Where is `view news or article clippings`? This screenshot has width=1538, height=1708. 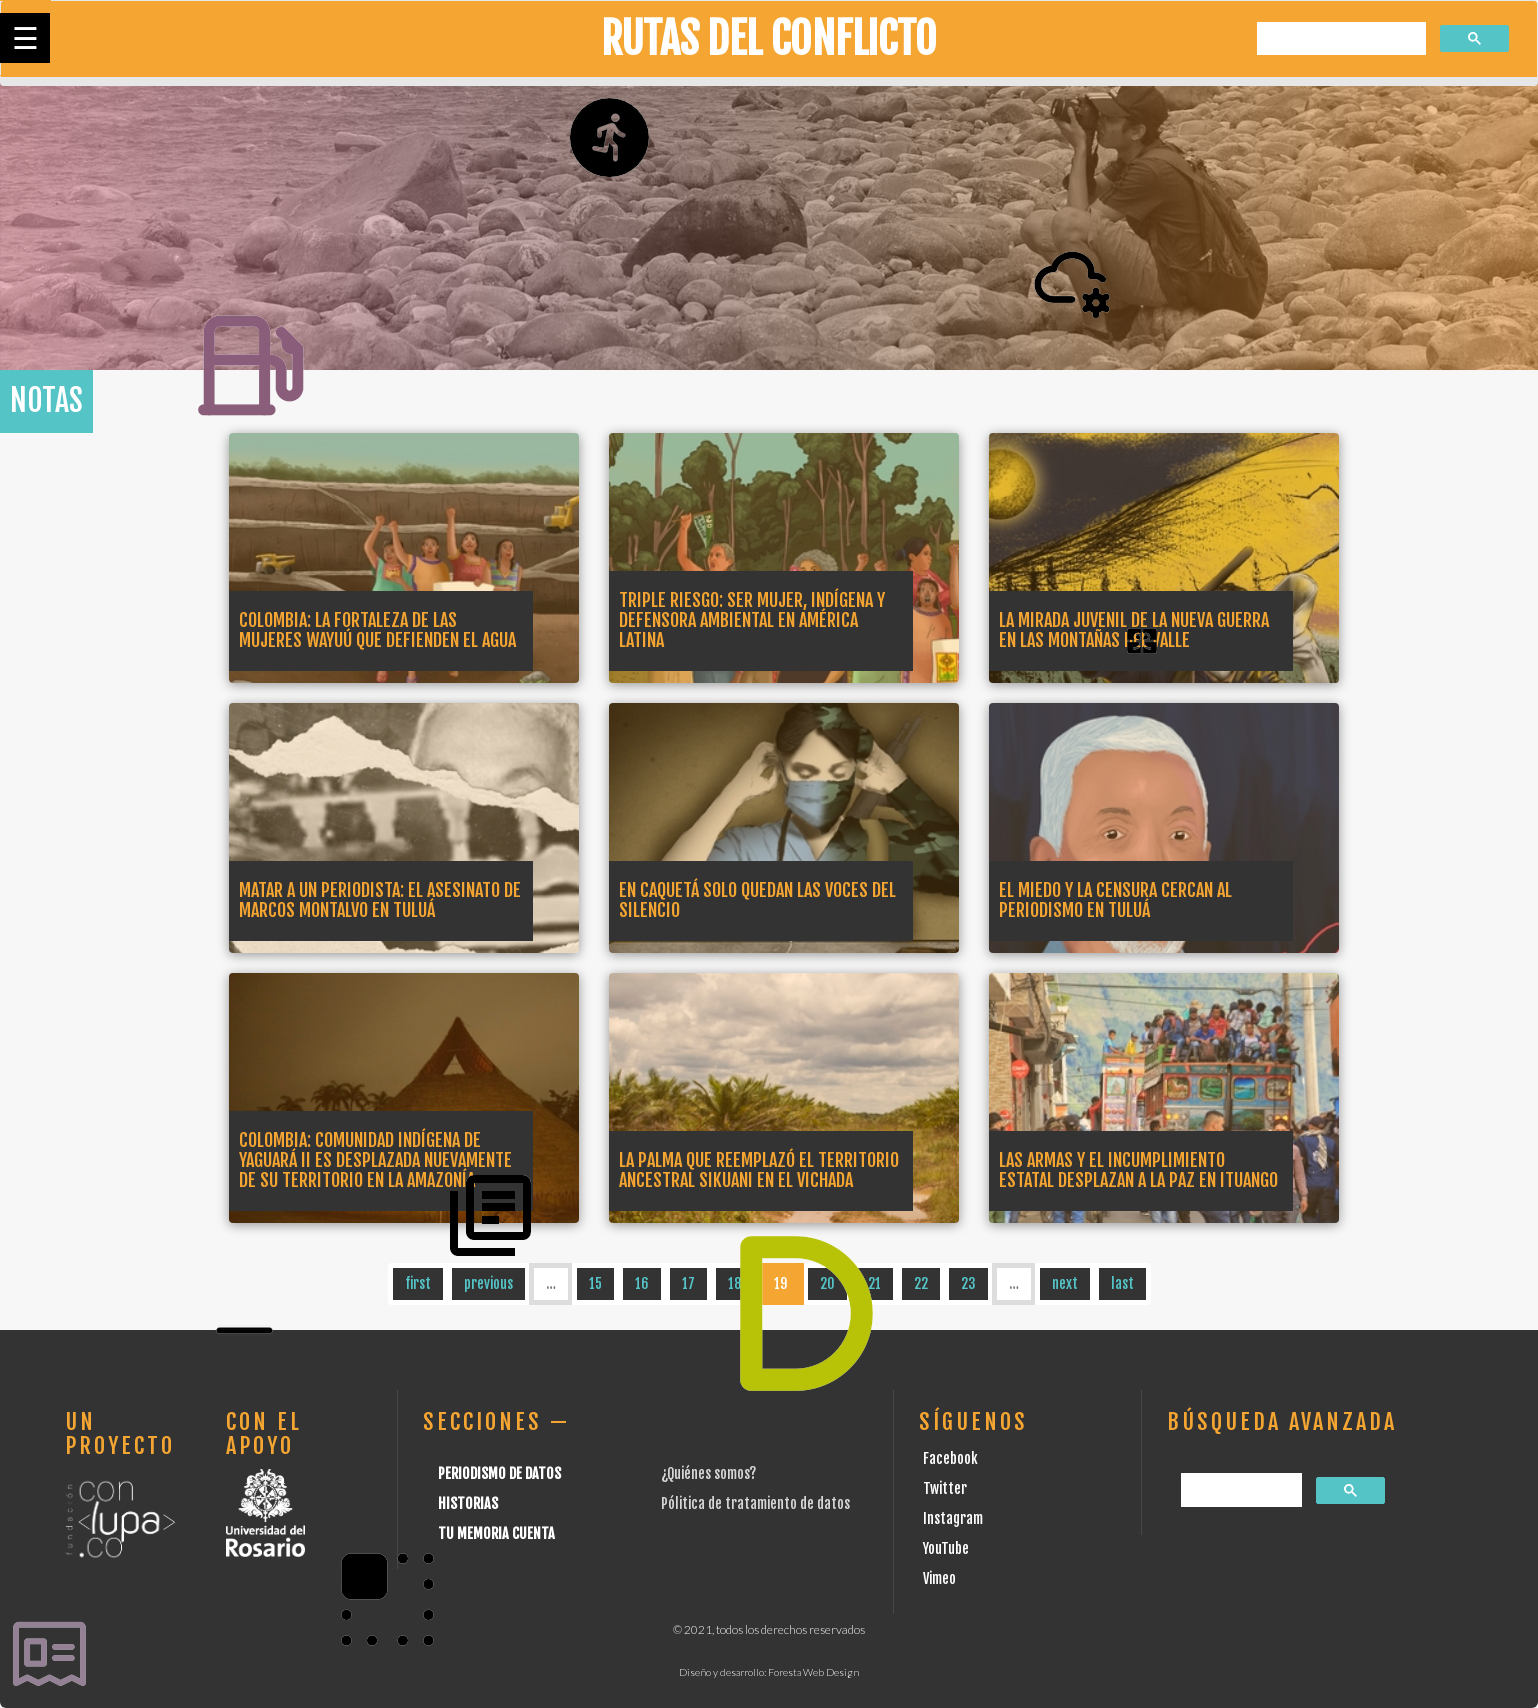 view news or article clippings is located at coordinates (49, 1652).